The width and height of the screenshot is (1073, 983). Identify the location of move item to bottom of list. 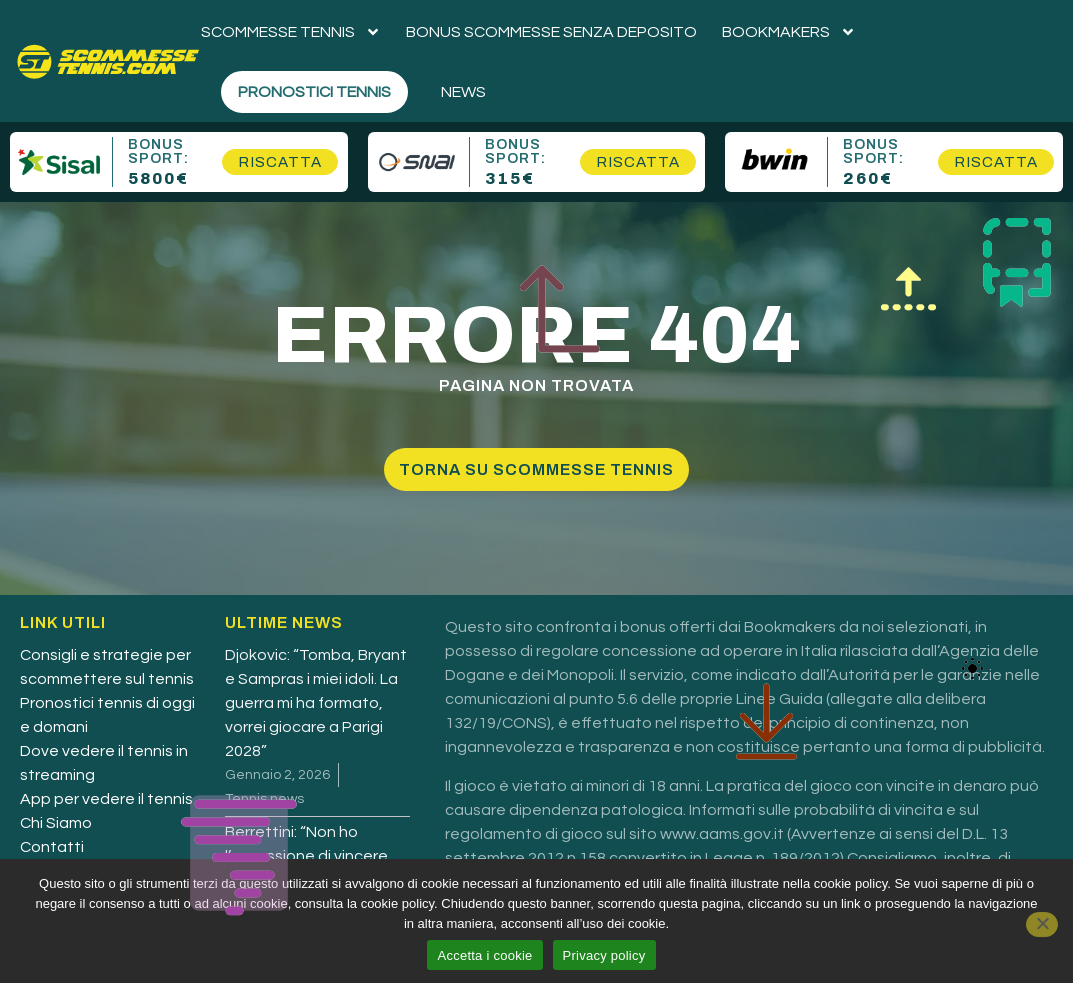
(766, 721).